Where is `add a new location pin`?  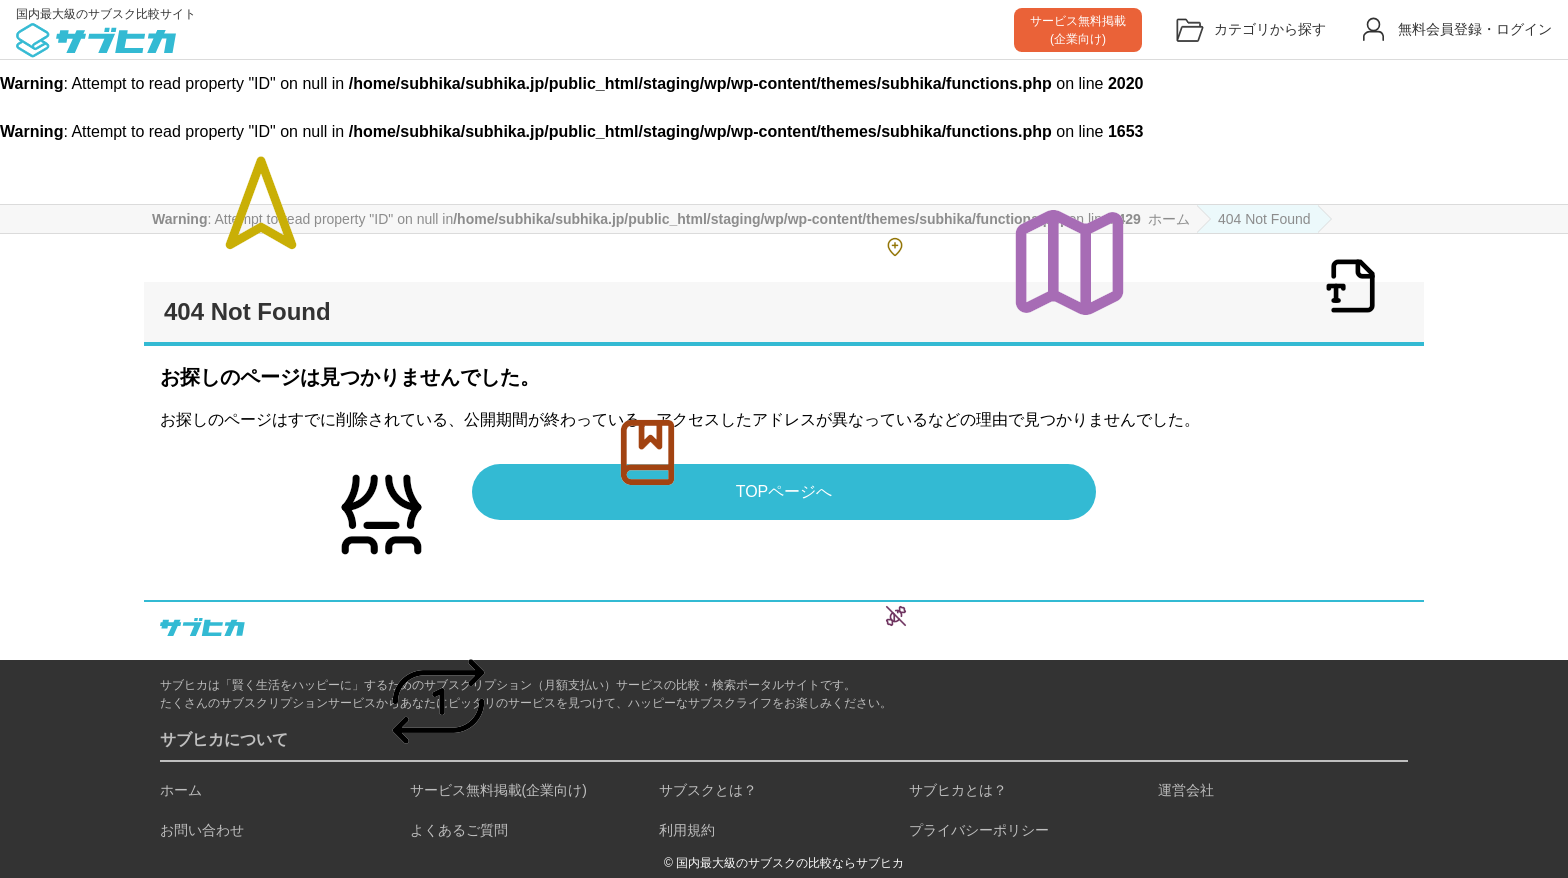
add a new location pin is located at coordinates (895, 247).